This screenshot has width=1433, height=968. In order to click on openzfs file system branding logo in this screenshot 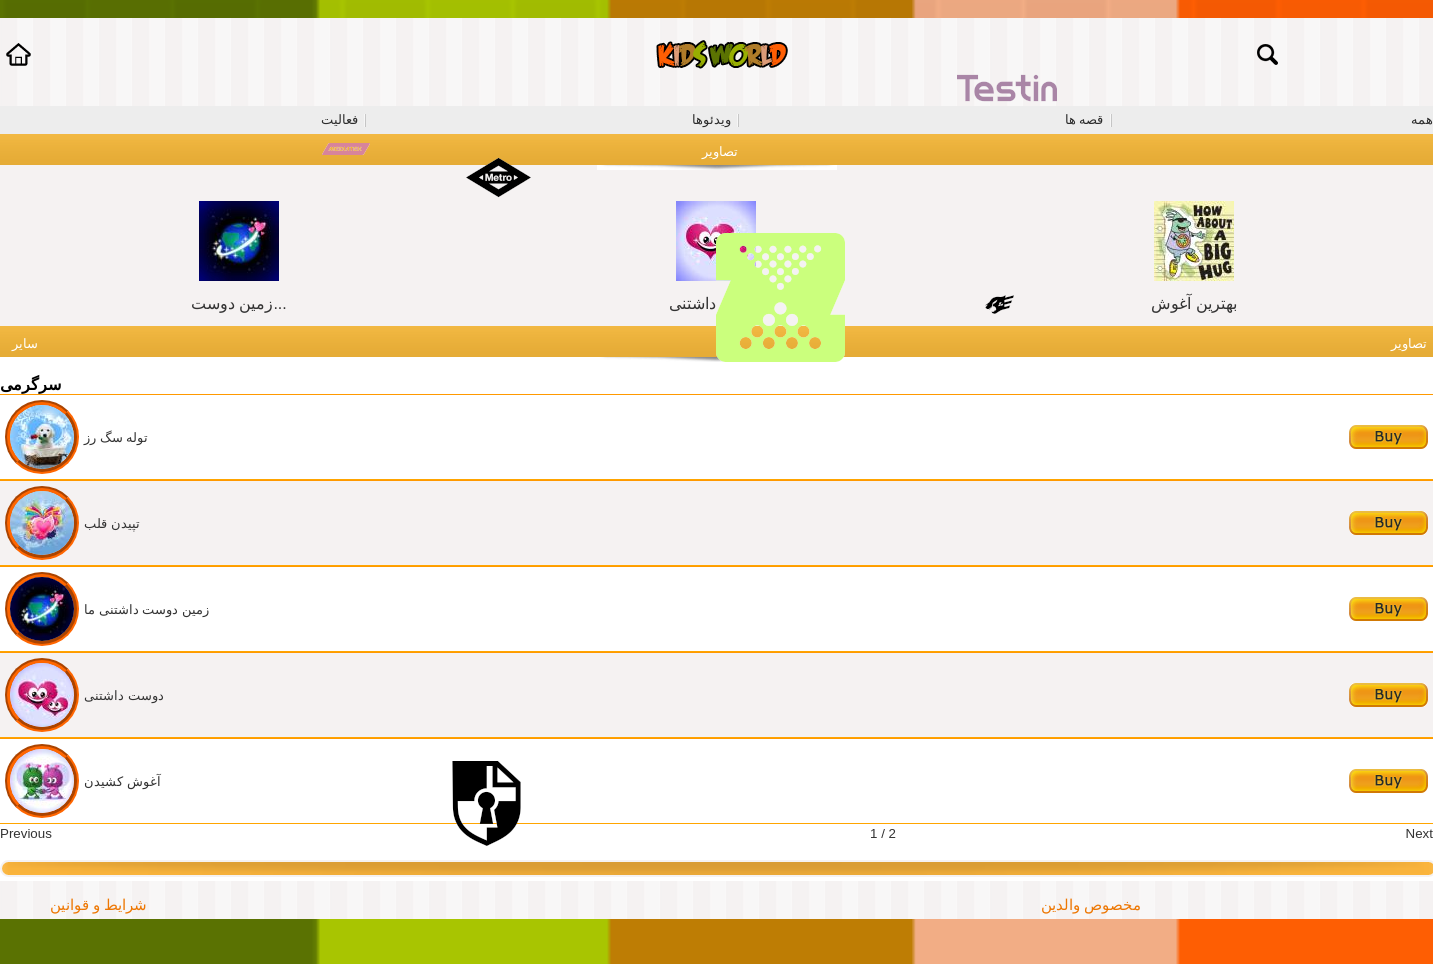, I will do `click(780, 297)`.